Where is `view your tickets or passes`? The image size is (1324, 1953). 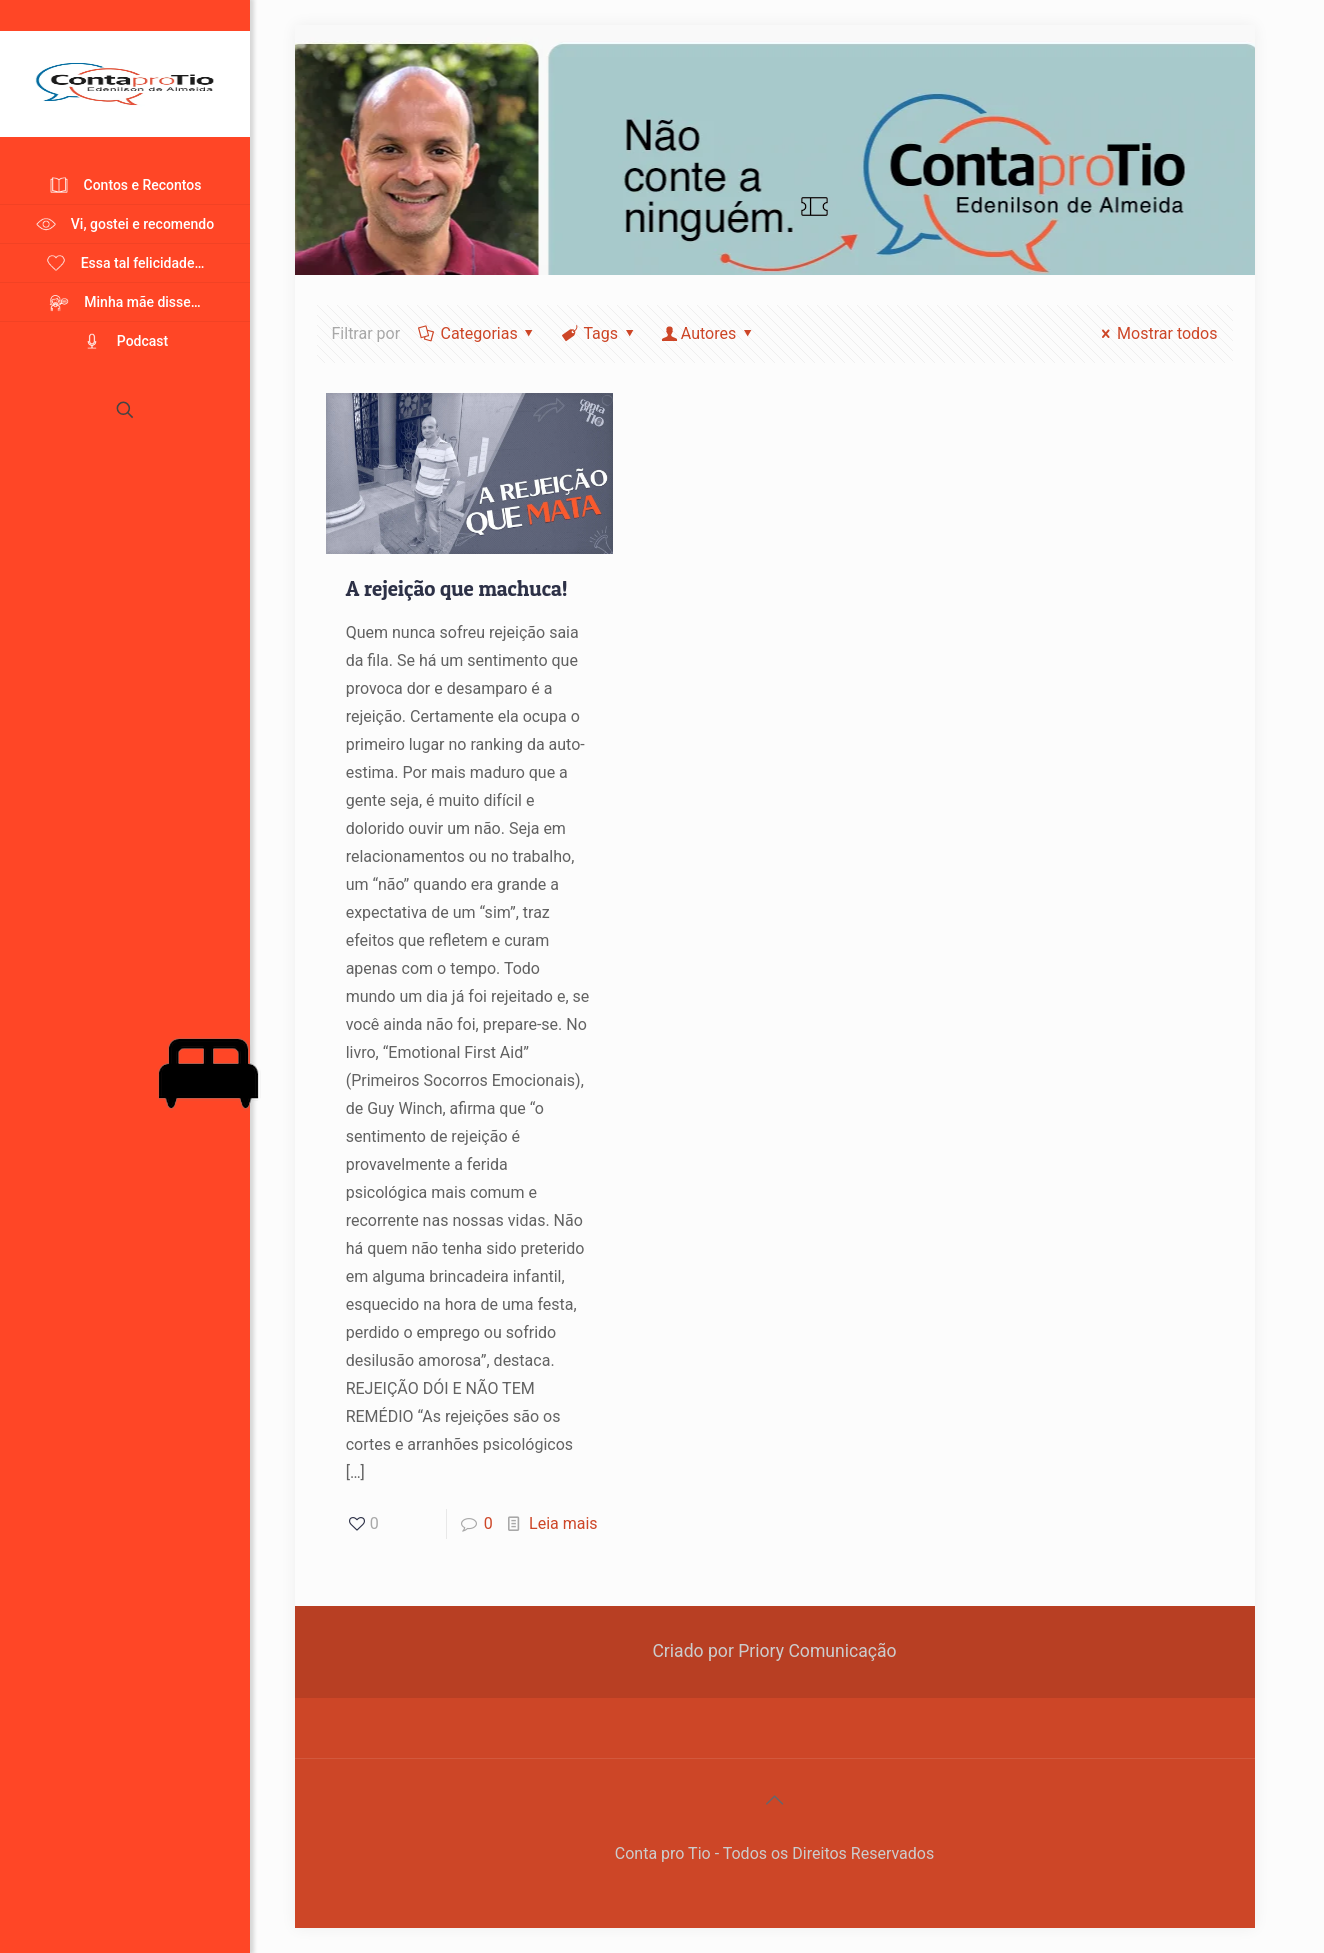 view your tickets or passes is located at coordinates (814, 206).